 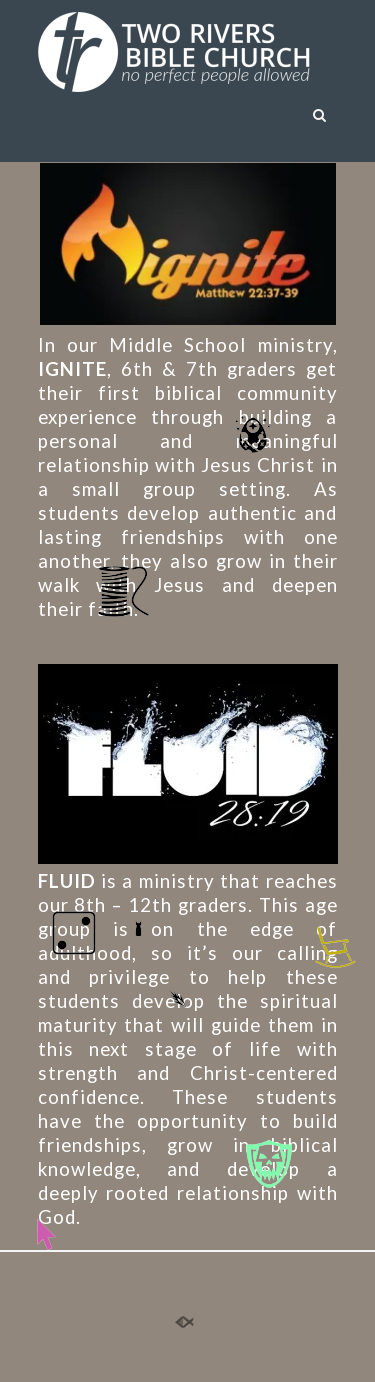 What do you see at coordinates (138, 928) in the screenshot?
I see `browse women's clothing or dresses` at bounding box center [138, 928].